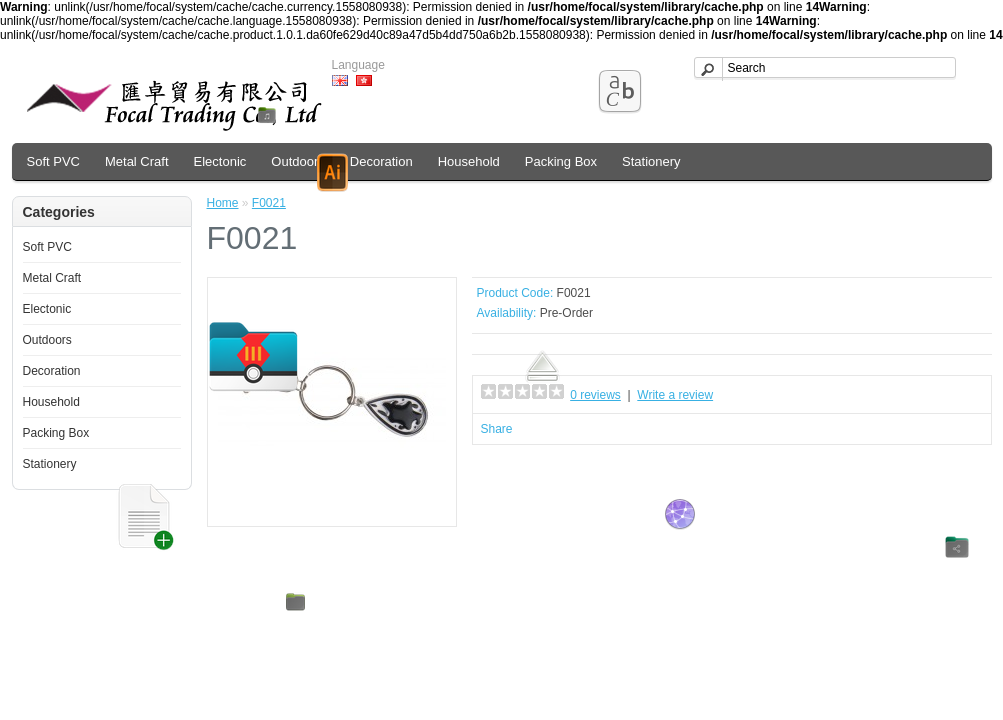  Describe the element at coordinates (332, 172) in the screenshot. I see `open an Adobe Illustrator file` at that location.